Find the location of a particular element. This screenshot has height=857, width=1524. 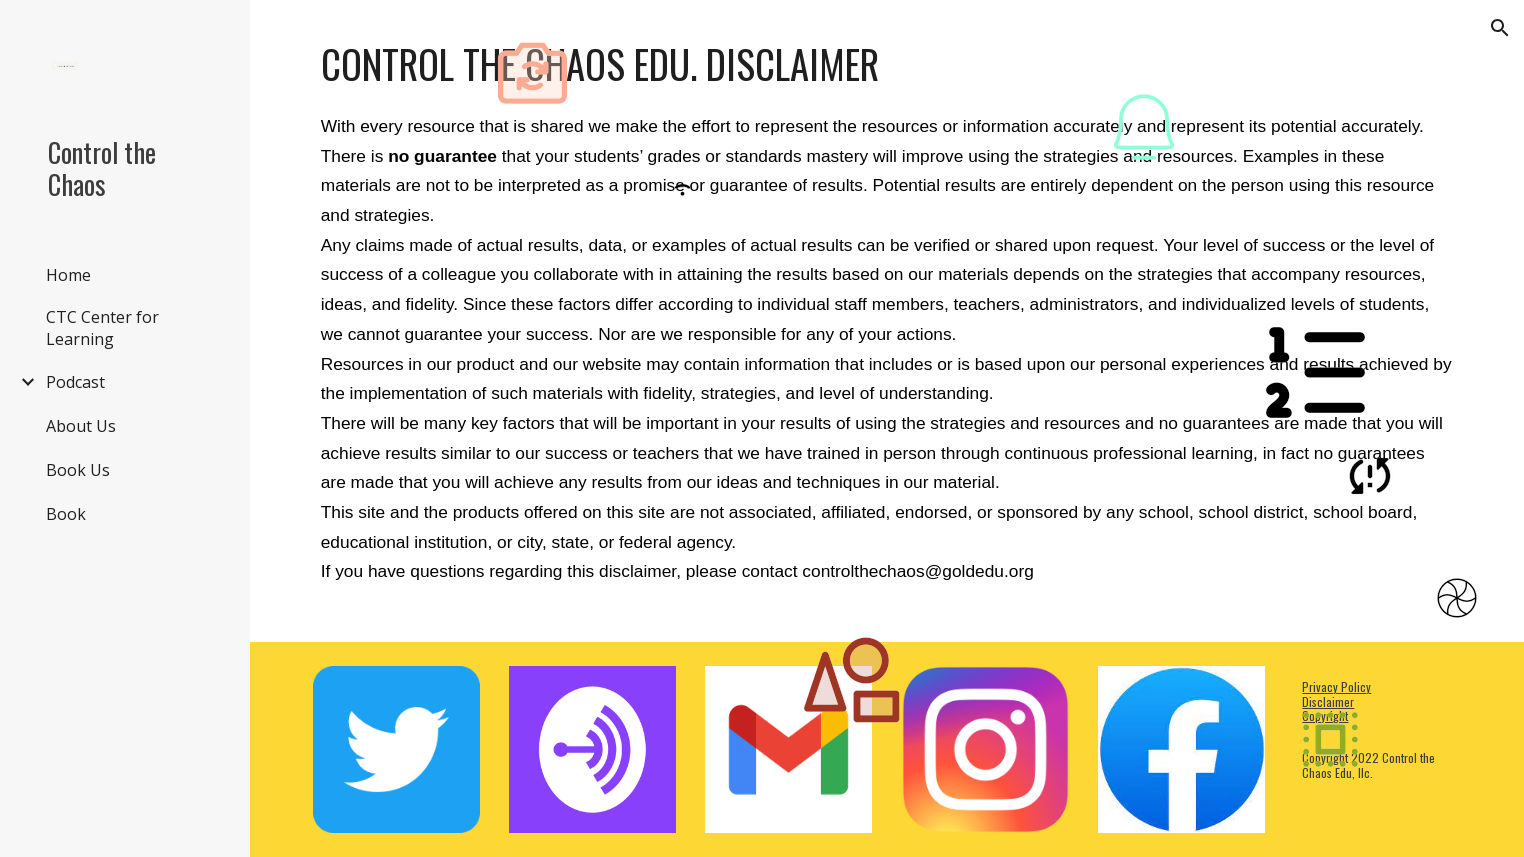

switch between front and rear camera is located at coordinates (532, 74).